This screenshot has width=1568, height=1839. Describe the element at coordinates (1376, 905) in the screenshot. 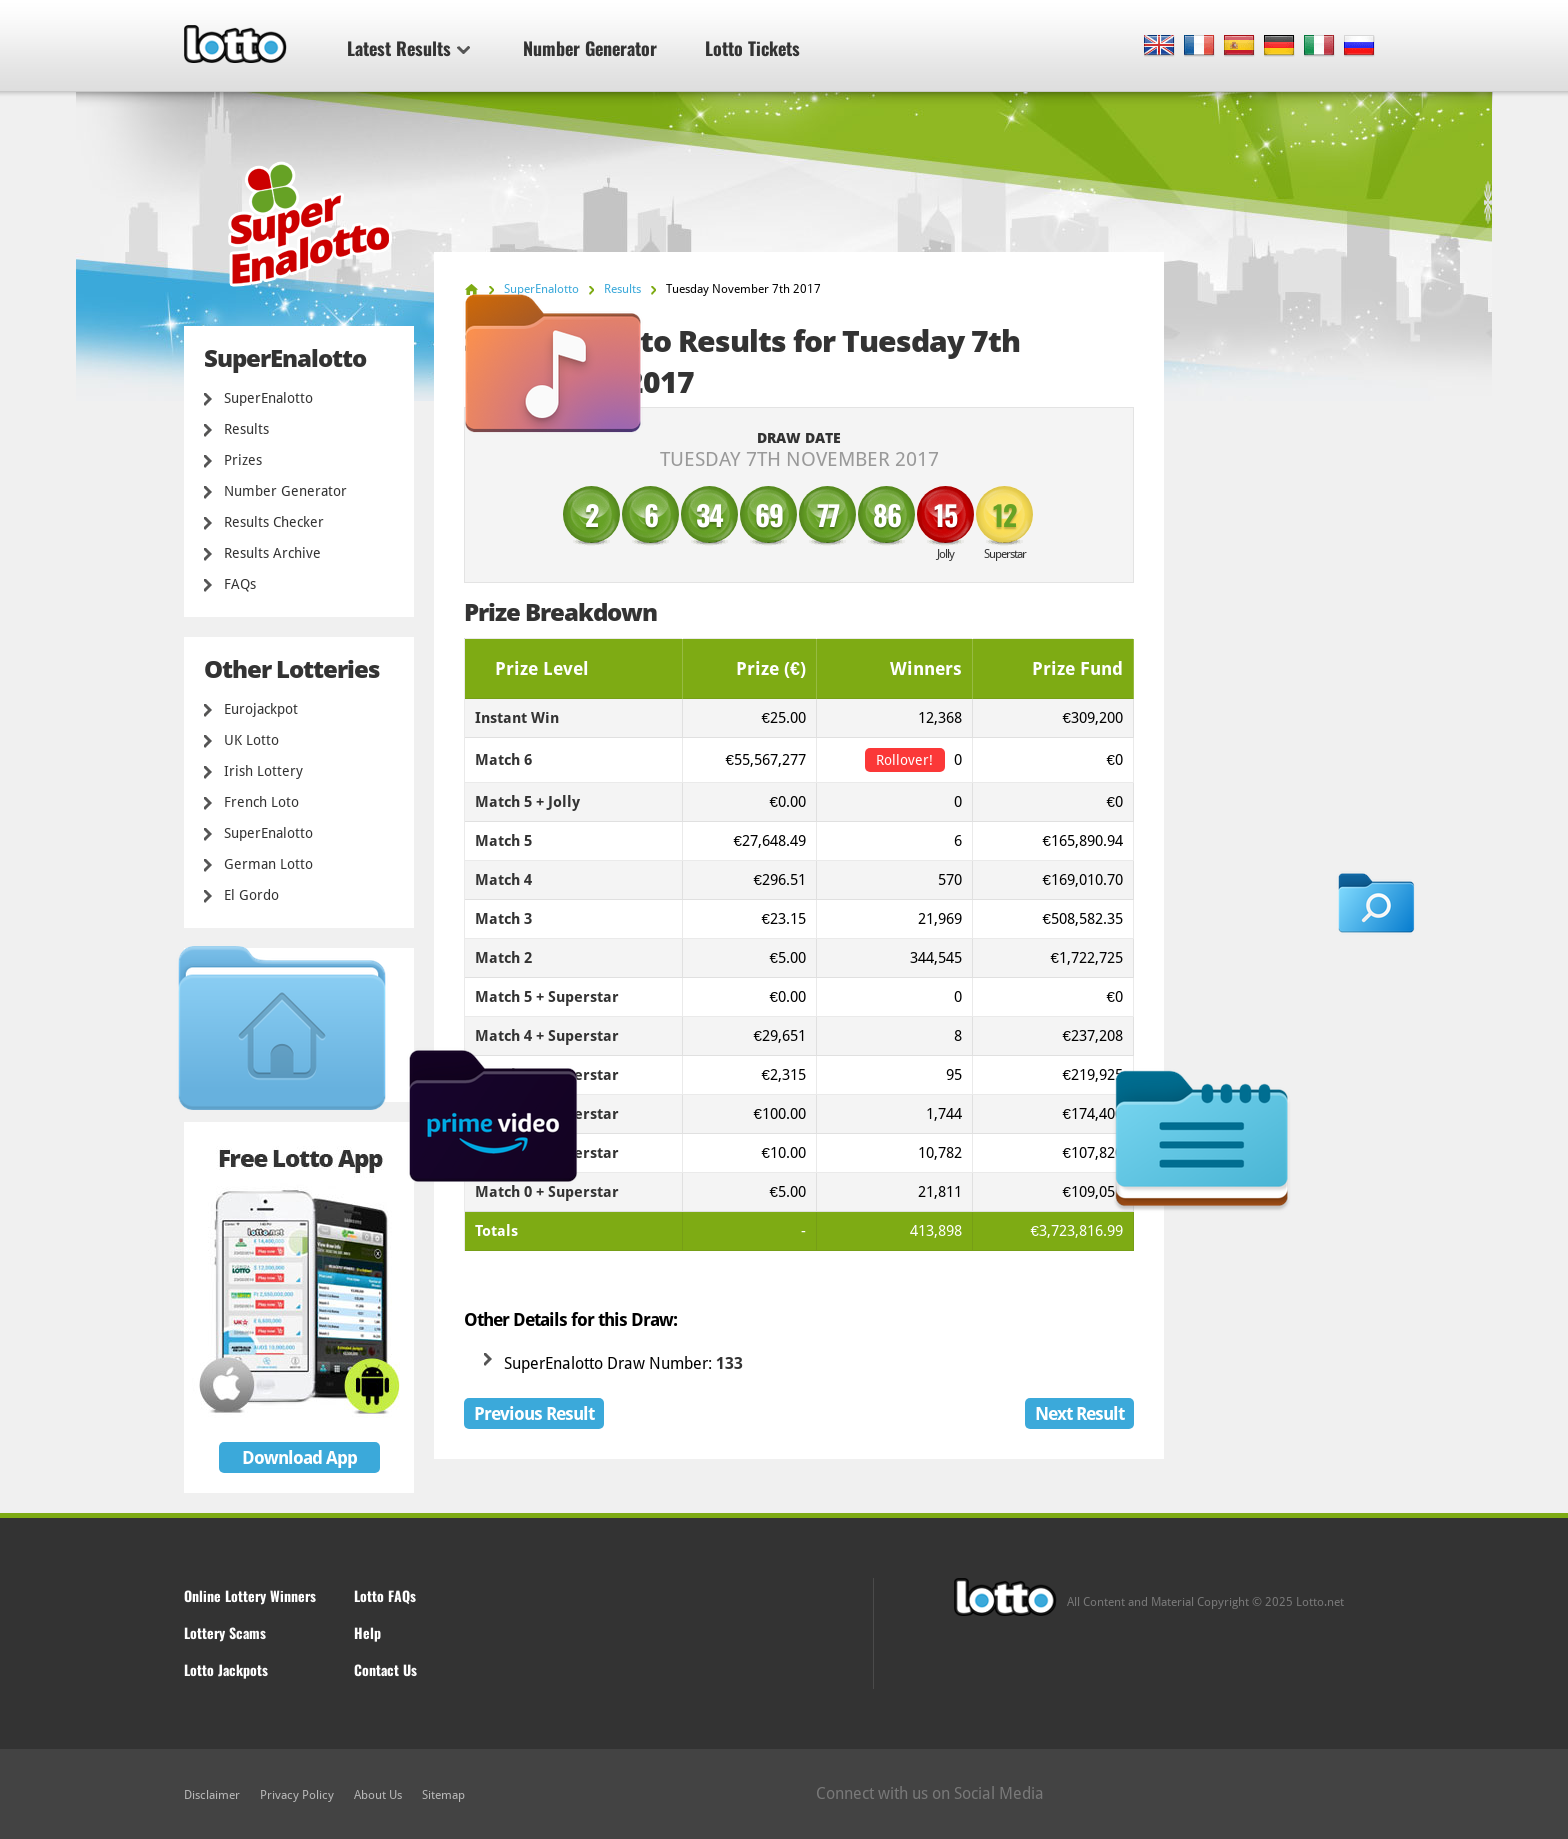

I see `search within folder contents` at that location.